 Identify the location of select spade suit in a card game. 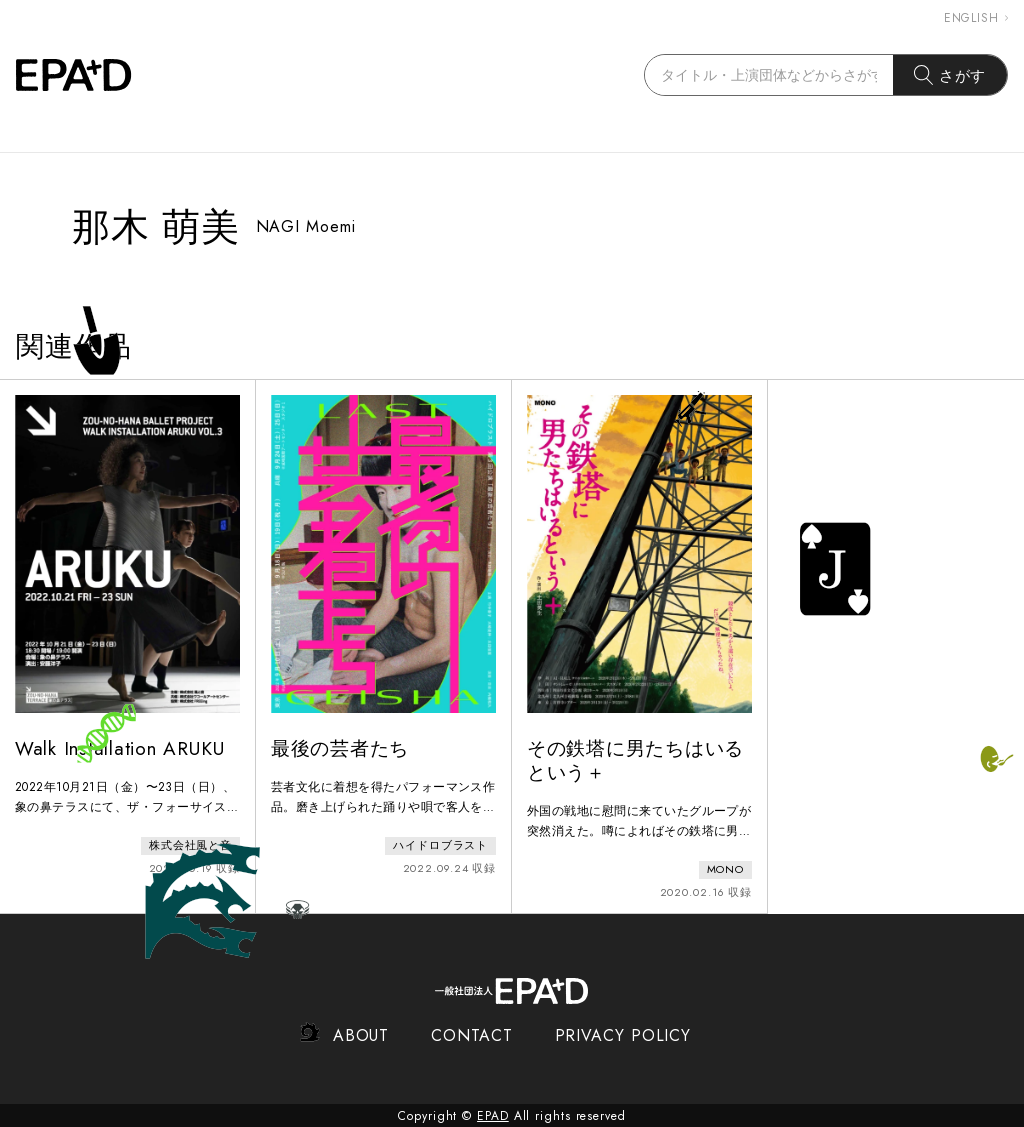
(94, 340).